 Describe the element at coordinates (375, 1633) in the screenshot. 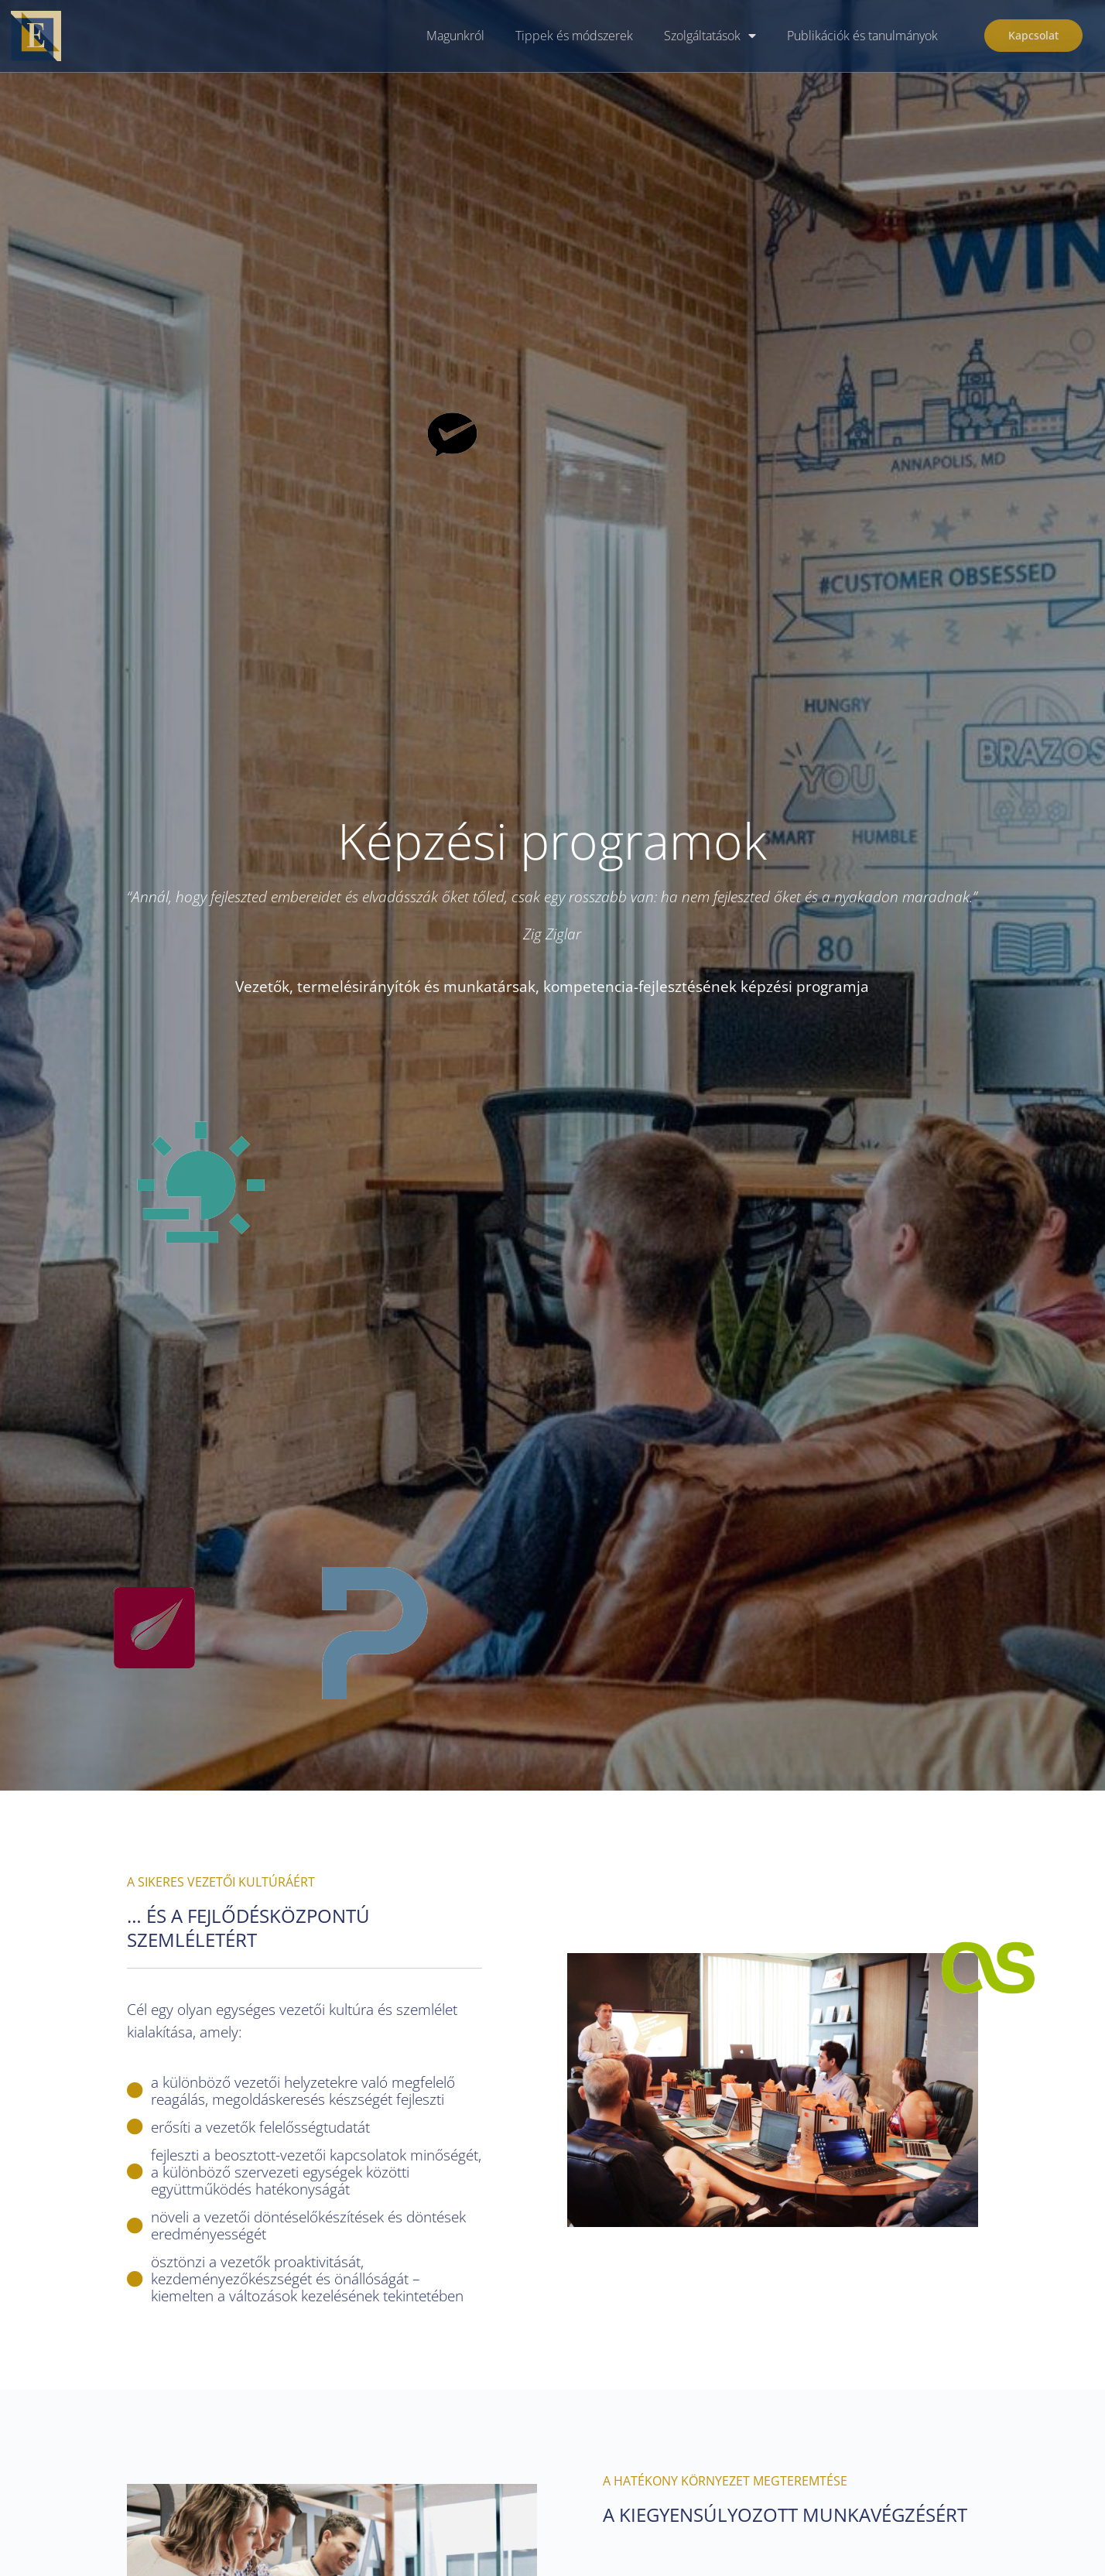

I see `open Proton app or services` at that location.